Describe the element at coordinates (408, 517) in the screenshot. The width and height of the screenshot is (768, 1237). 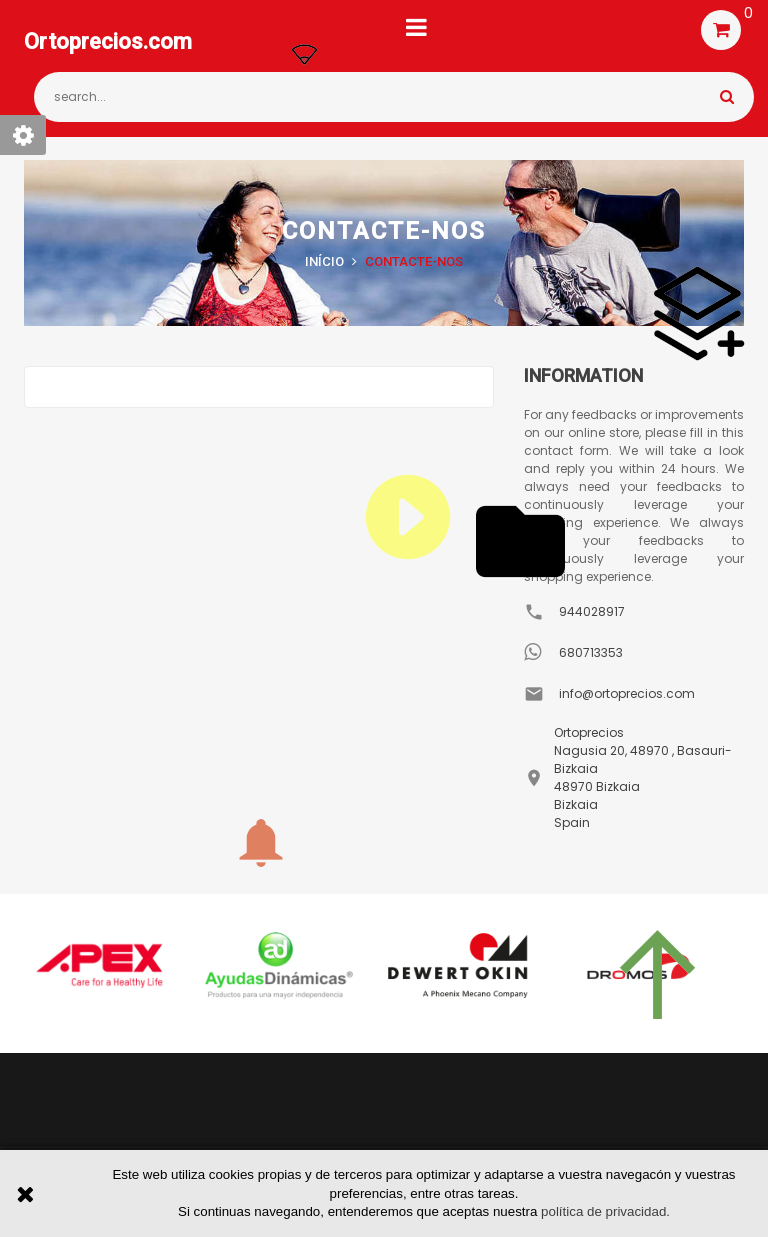
I see `play media or video content` at that location.